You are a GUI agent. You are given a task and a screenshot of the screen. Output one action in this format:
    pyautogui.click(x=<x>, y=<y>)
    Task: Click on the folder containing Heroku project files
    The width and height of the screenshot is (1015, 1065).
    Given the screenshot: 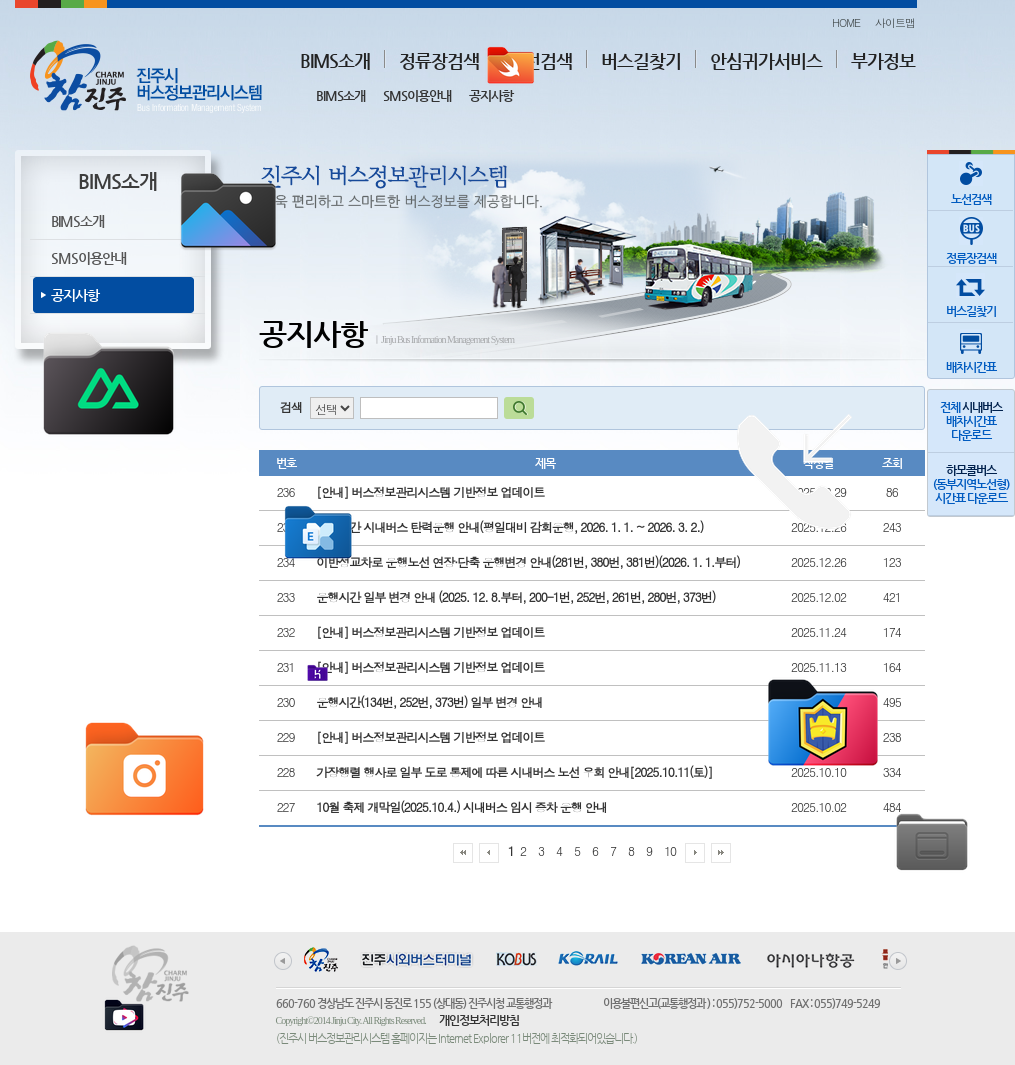 What is the action you would take?
    pyautogui.click(x=317, y=673)
    